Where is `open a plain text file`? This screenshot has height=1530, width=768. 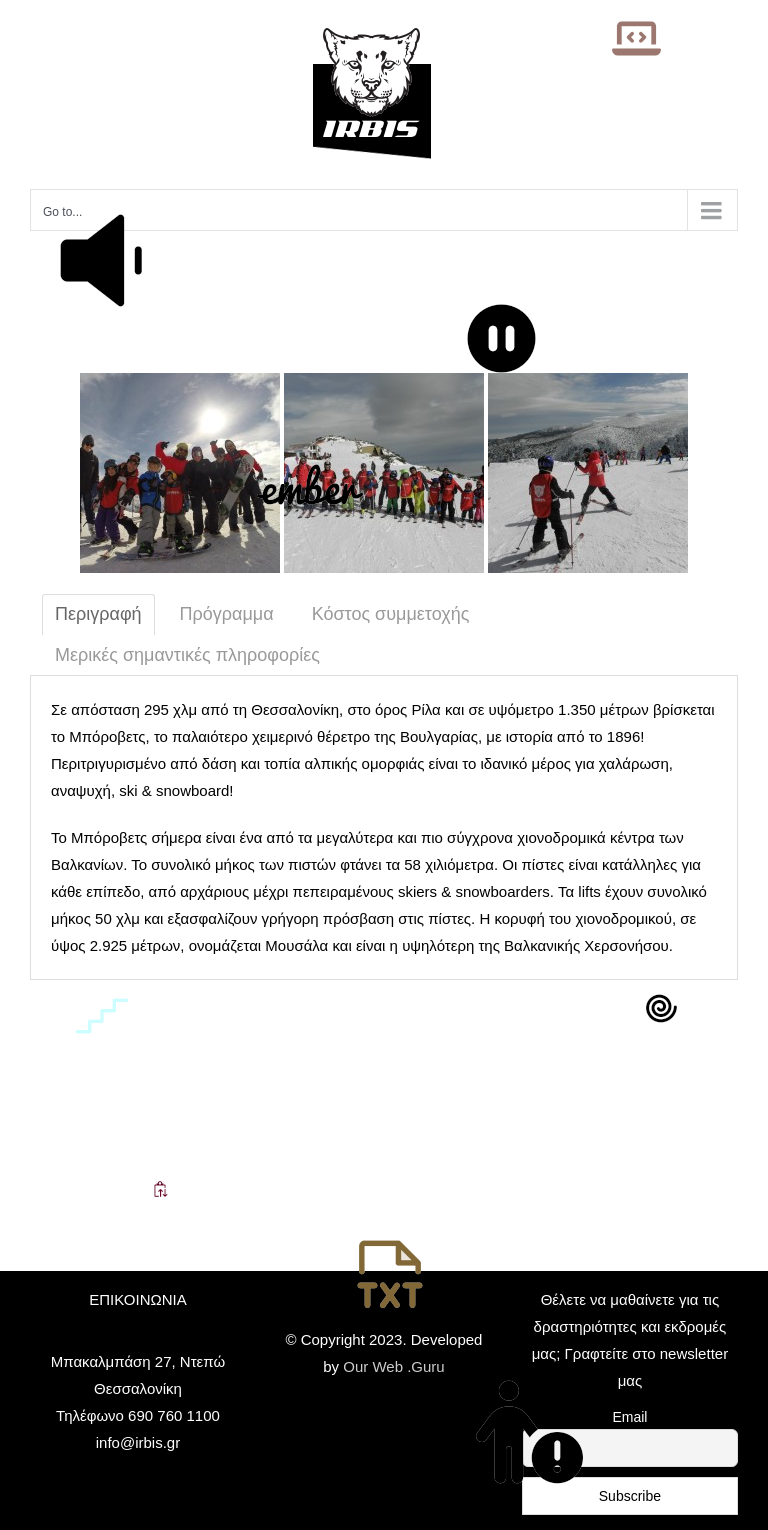 open a plain text file is located at coordinates (390, 1277).